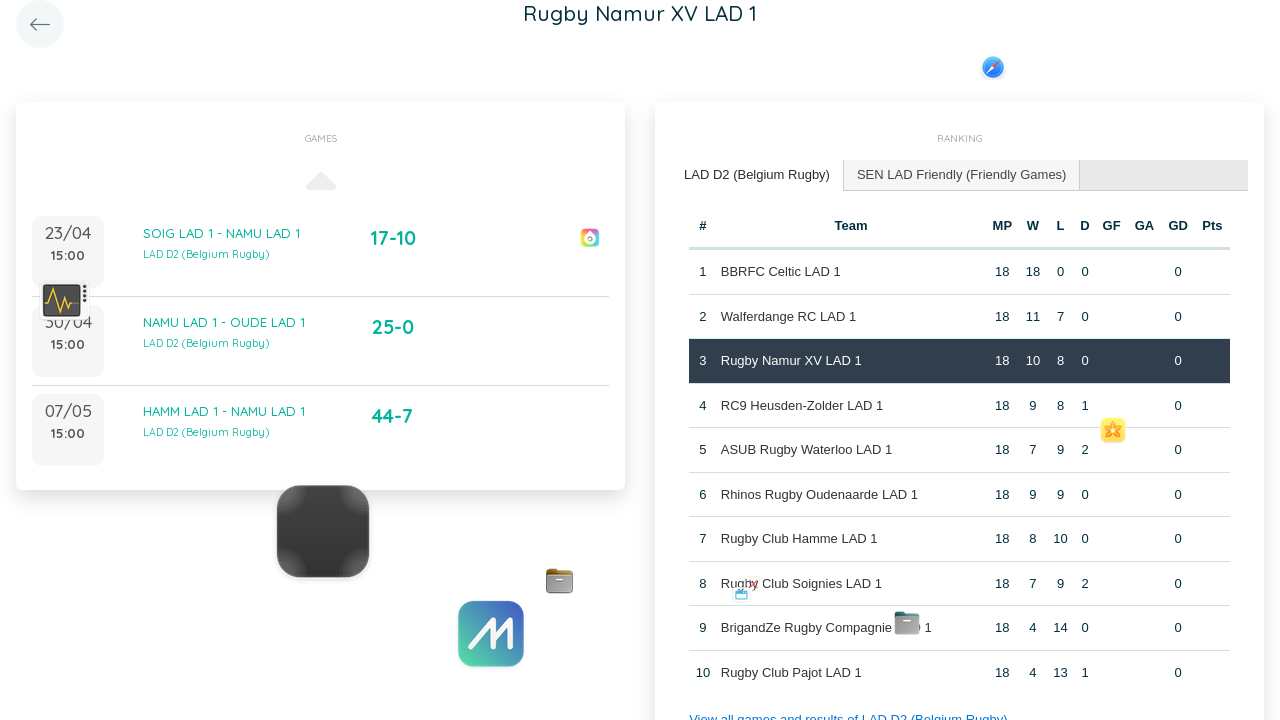  What do you see at coordinates (907, 623) in the screenshot?
I see `open the file manager app` at bounding box center [907, 623].